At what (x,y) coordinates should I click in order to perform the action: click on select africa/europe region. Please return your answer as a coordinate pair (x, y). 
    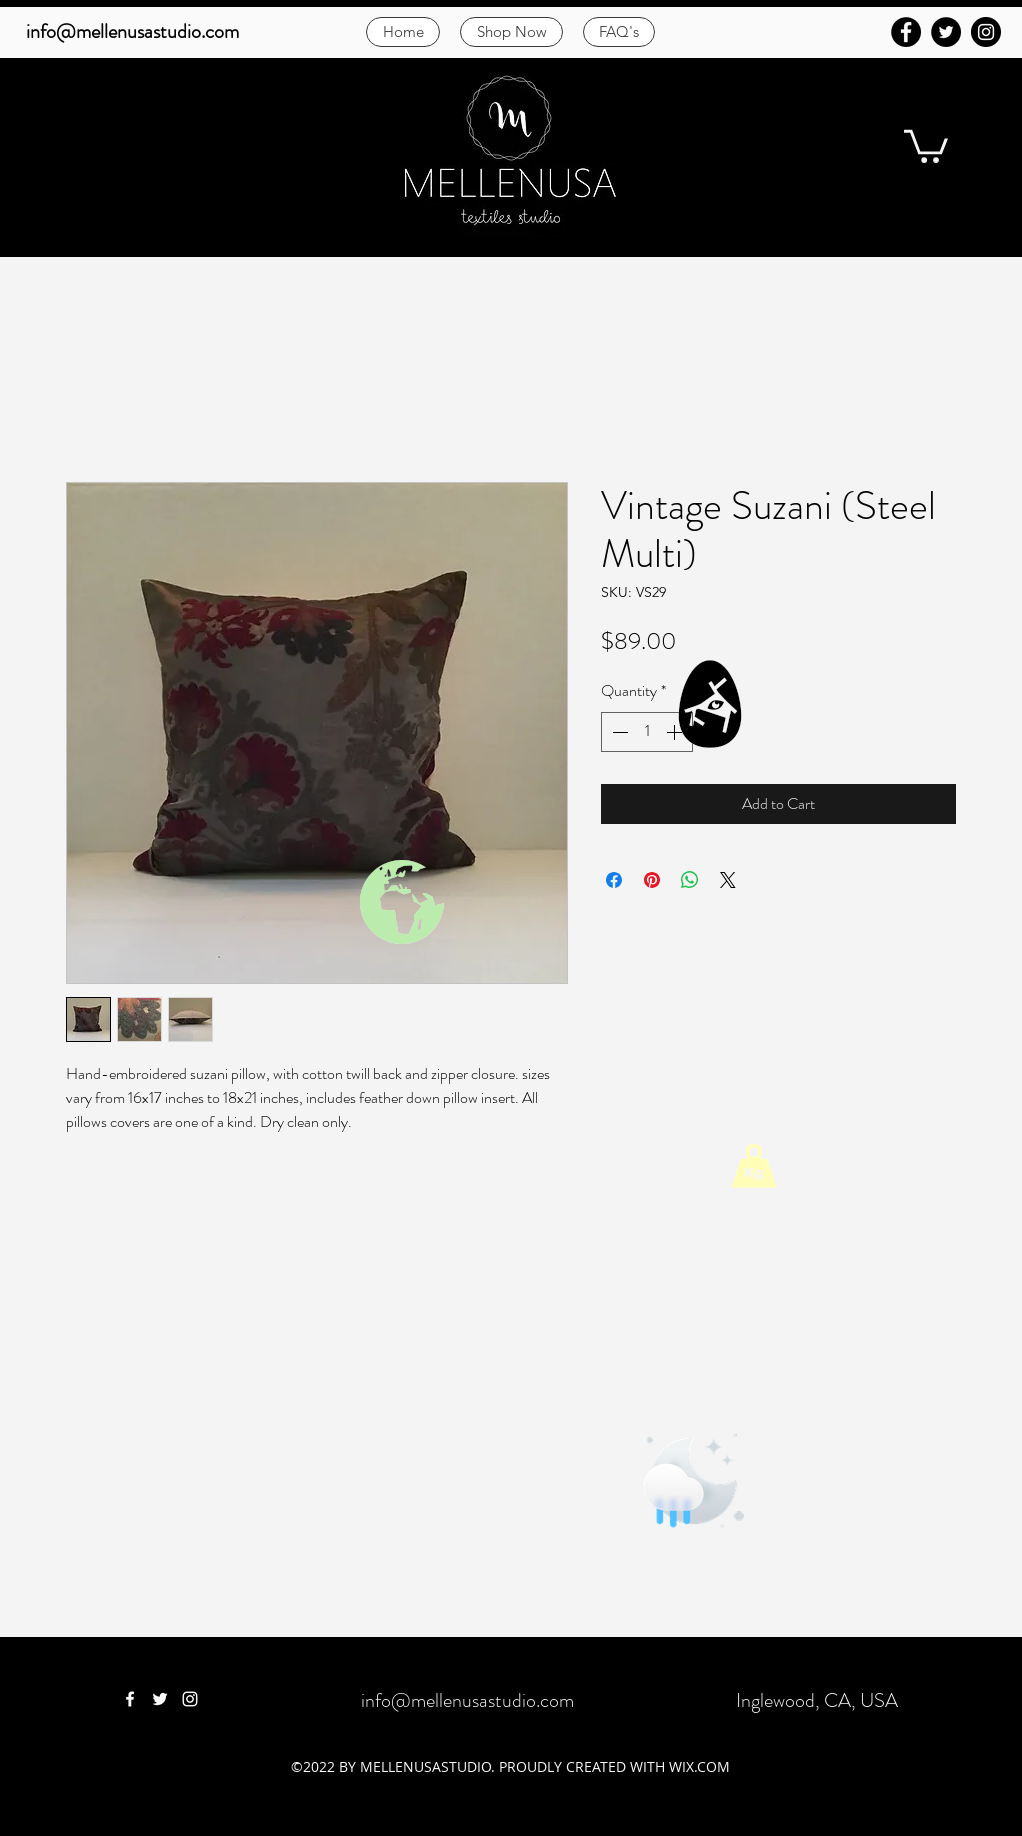
    Looking at the image, I should click on (402, 902).